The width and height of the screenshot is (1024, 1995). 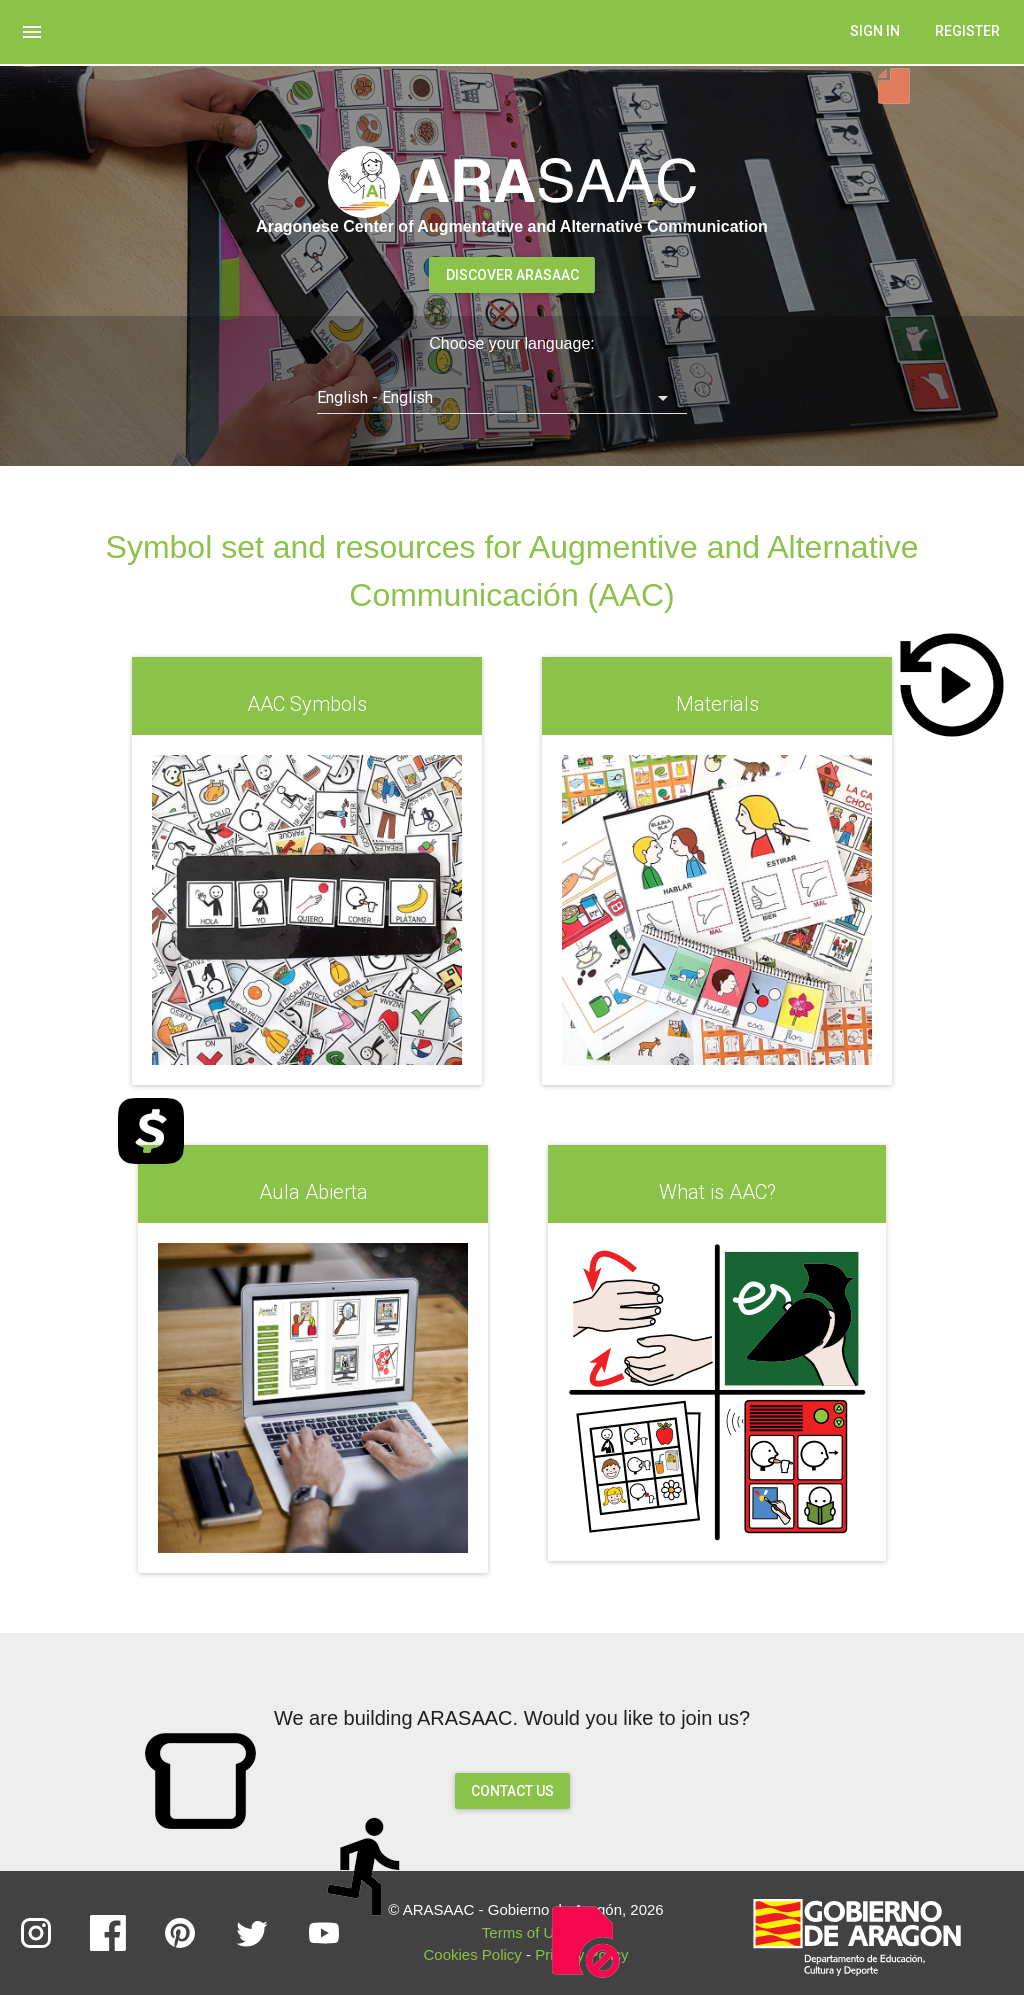 What do you see at coordinates (952, 685) in the screenshot?
I see `view memories or flashback content` at bounding box center [952, 685].